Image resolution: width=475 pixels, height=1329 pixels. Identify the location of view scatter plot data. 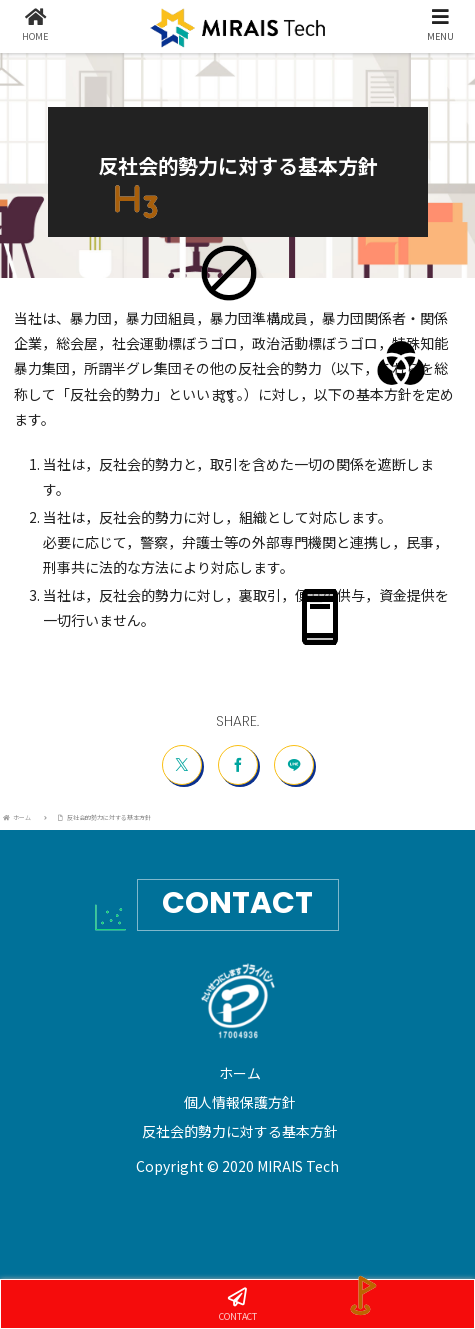
(110, 917).